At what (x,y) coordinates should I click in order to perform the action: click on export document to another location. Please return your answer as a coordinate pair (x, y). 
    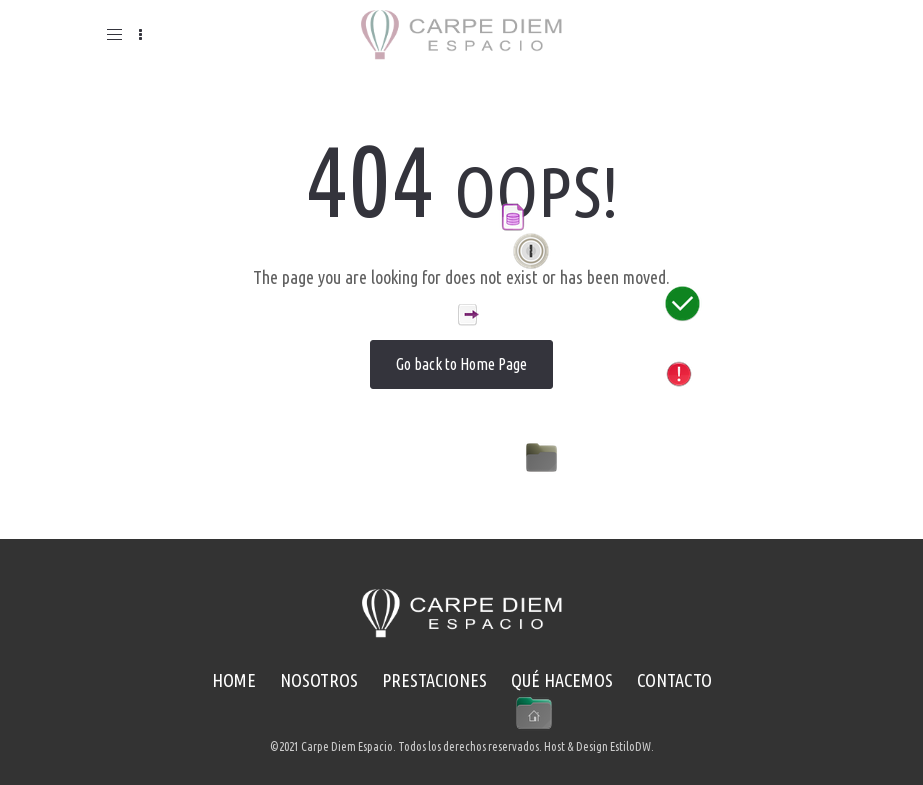
    Looking at the image, I should click on (467, 314).